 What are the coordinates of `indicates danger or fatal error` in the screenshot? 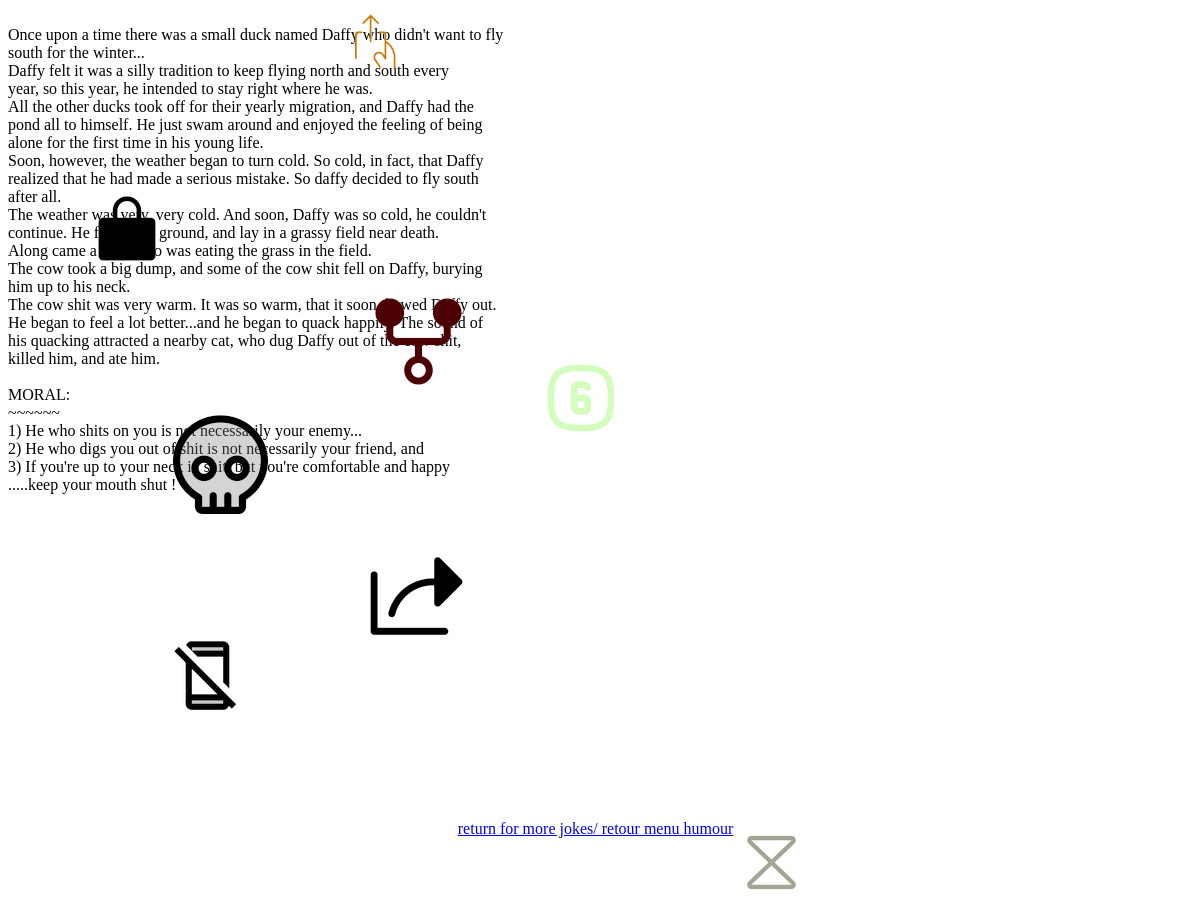 It's located at (220, 466).